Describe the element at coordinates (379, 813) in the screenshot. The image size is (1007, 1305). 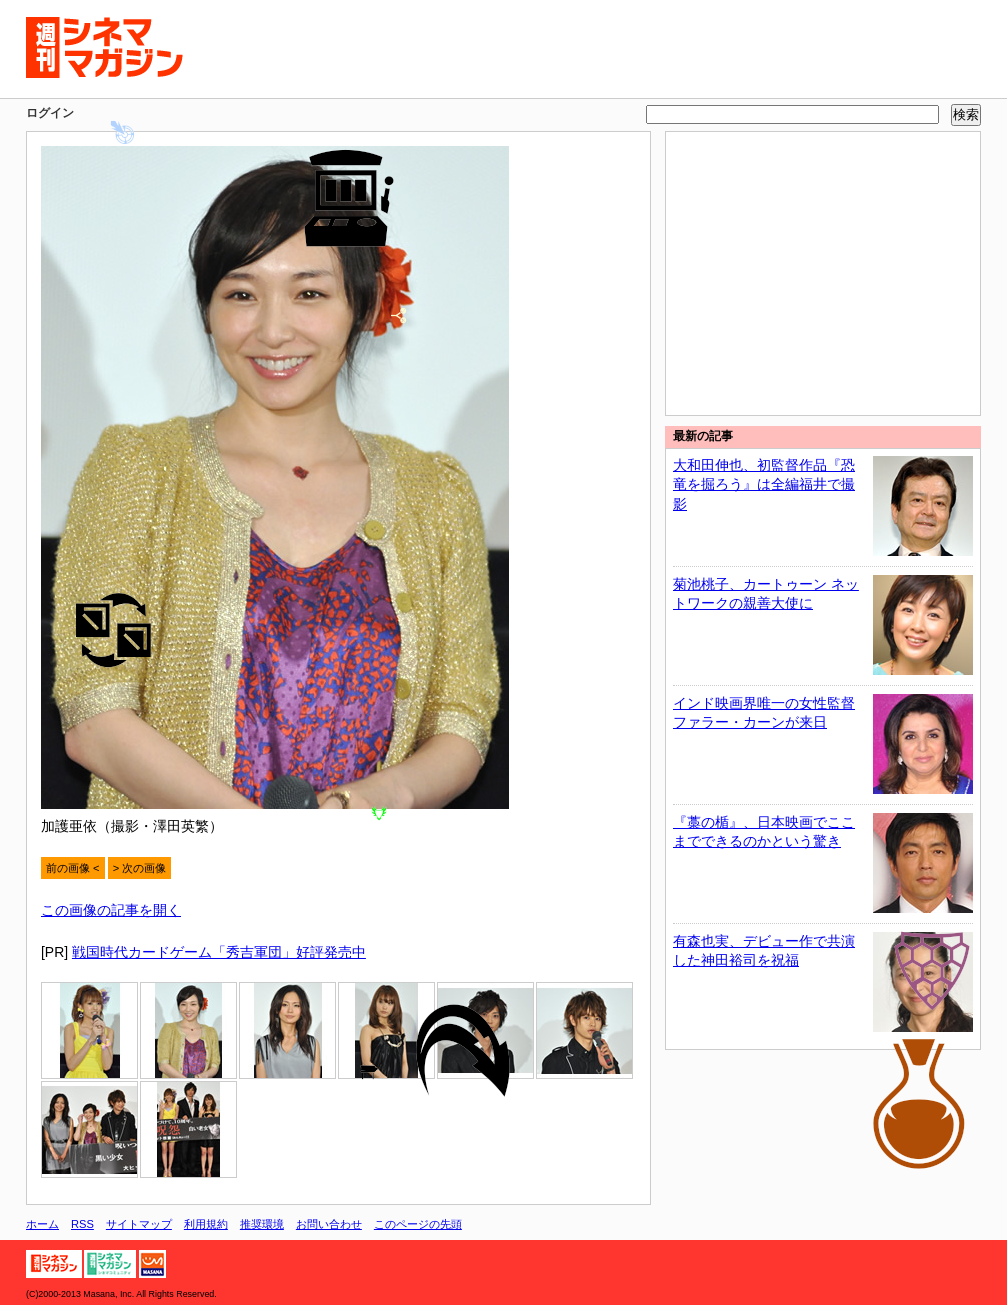
I see `indicates protected or guarded status` at that location.